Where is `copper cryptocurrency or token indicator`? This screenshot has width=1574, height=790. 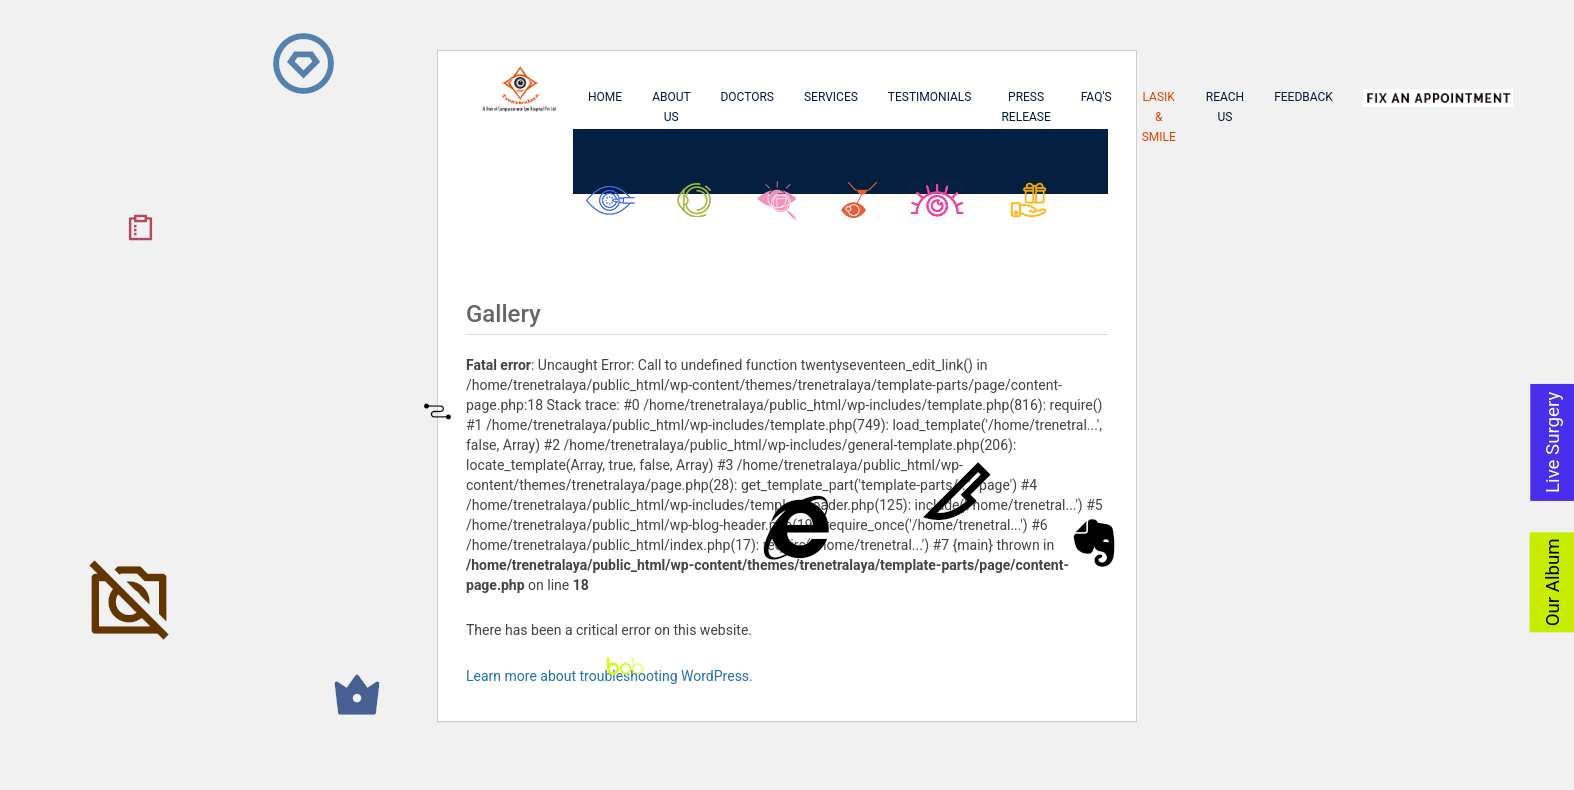
copper cryptocurrency or token indicator is located at coordinates (303, 63).